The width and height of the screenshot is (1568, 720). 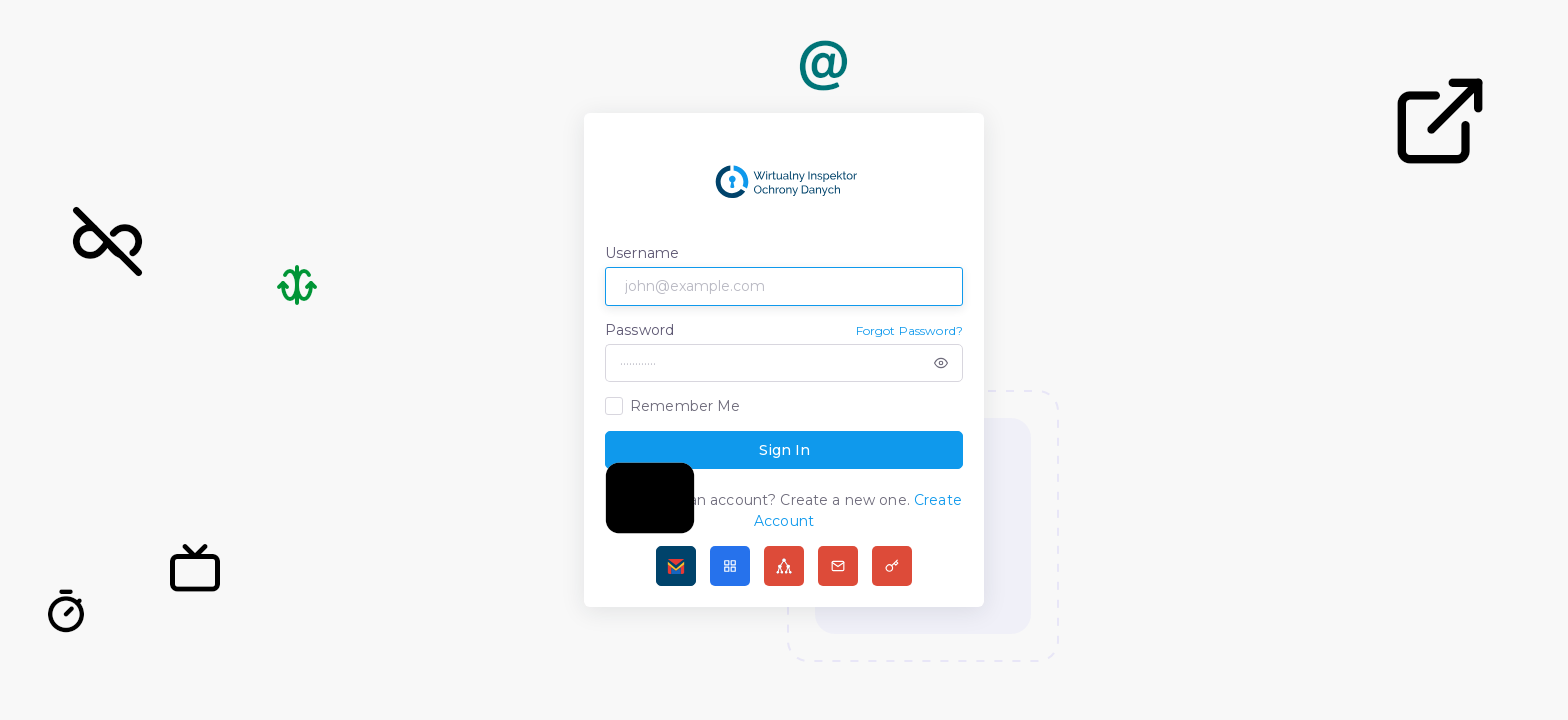 I want to click on toggle magnetic snap or alignment, so click(x=297, y=285).